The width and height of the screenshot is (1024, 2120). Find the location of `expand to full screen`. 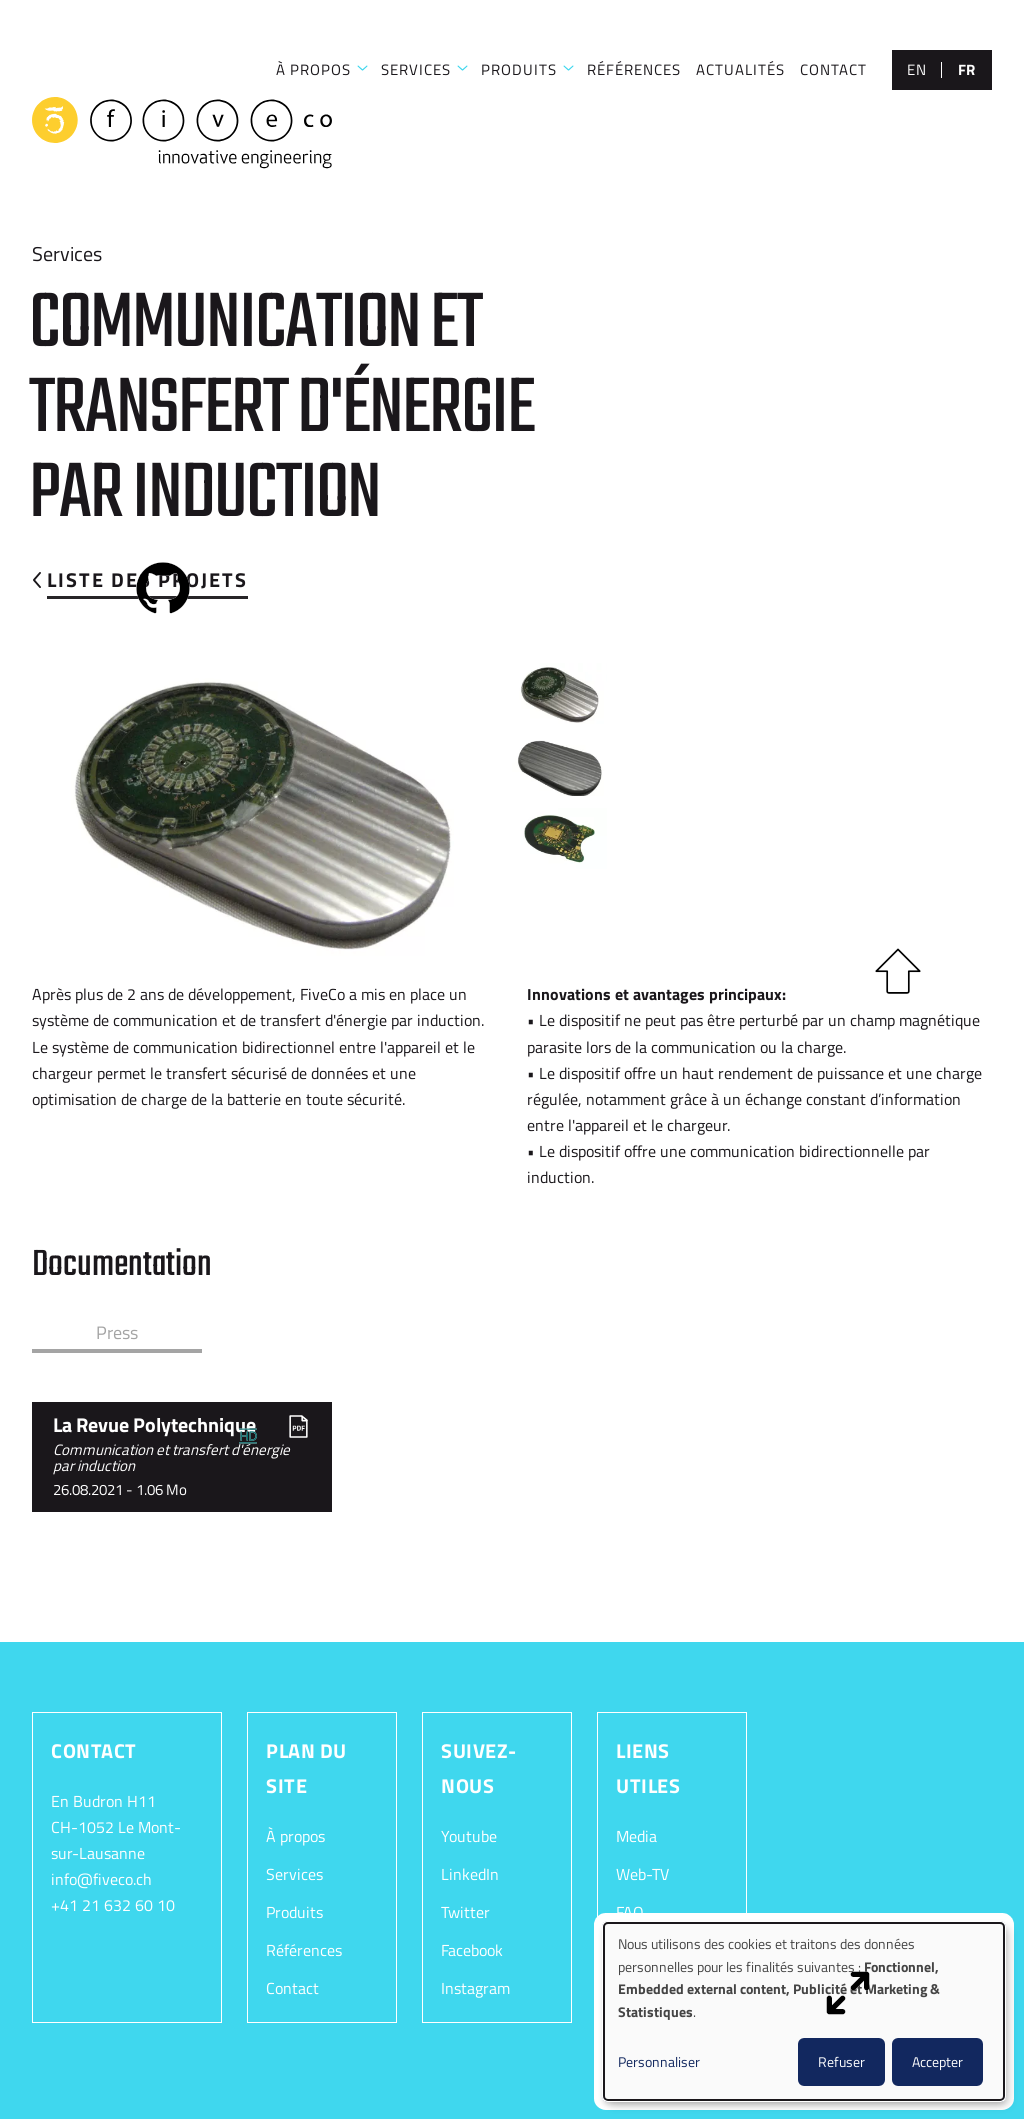

expand to full screen is located at coordinates (848, 1993).